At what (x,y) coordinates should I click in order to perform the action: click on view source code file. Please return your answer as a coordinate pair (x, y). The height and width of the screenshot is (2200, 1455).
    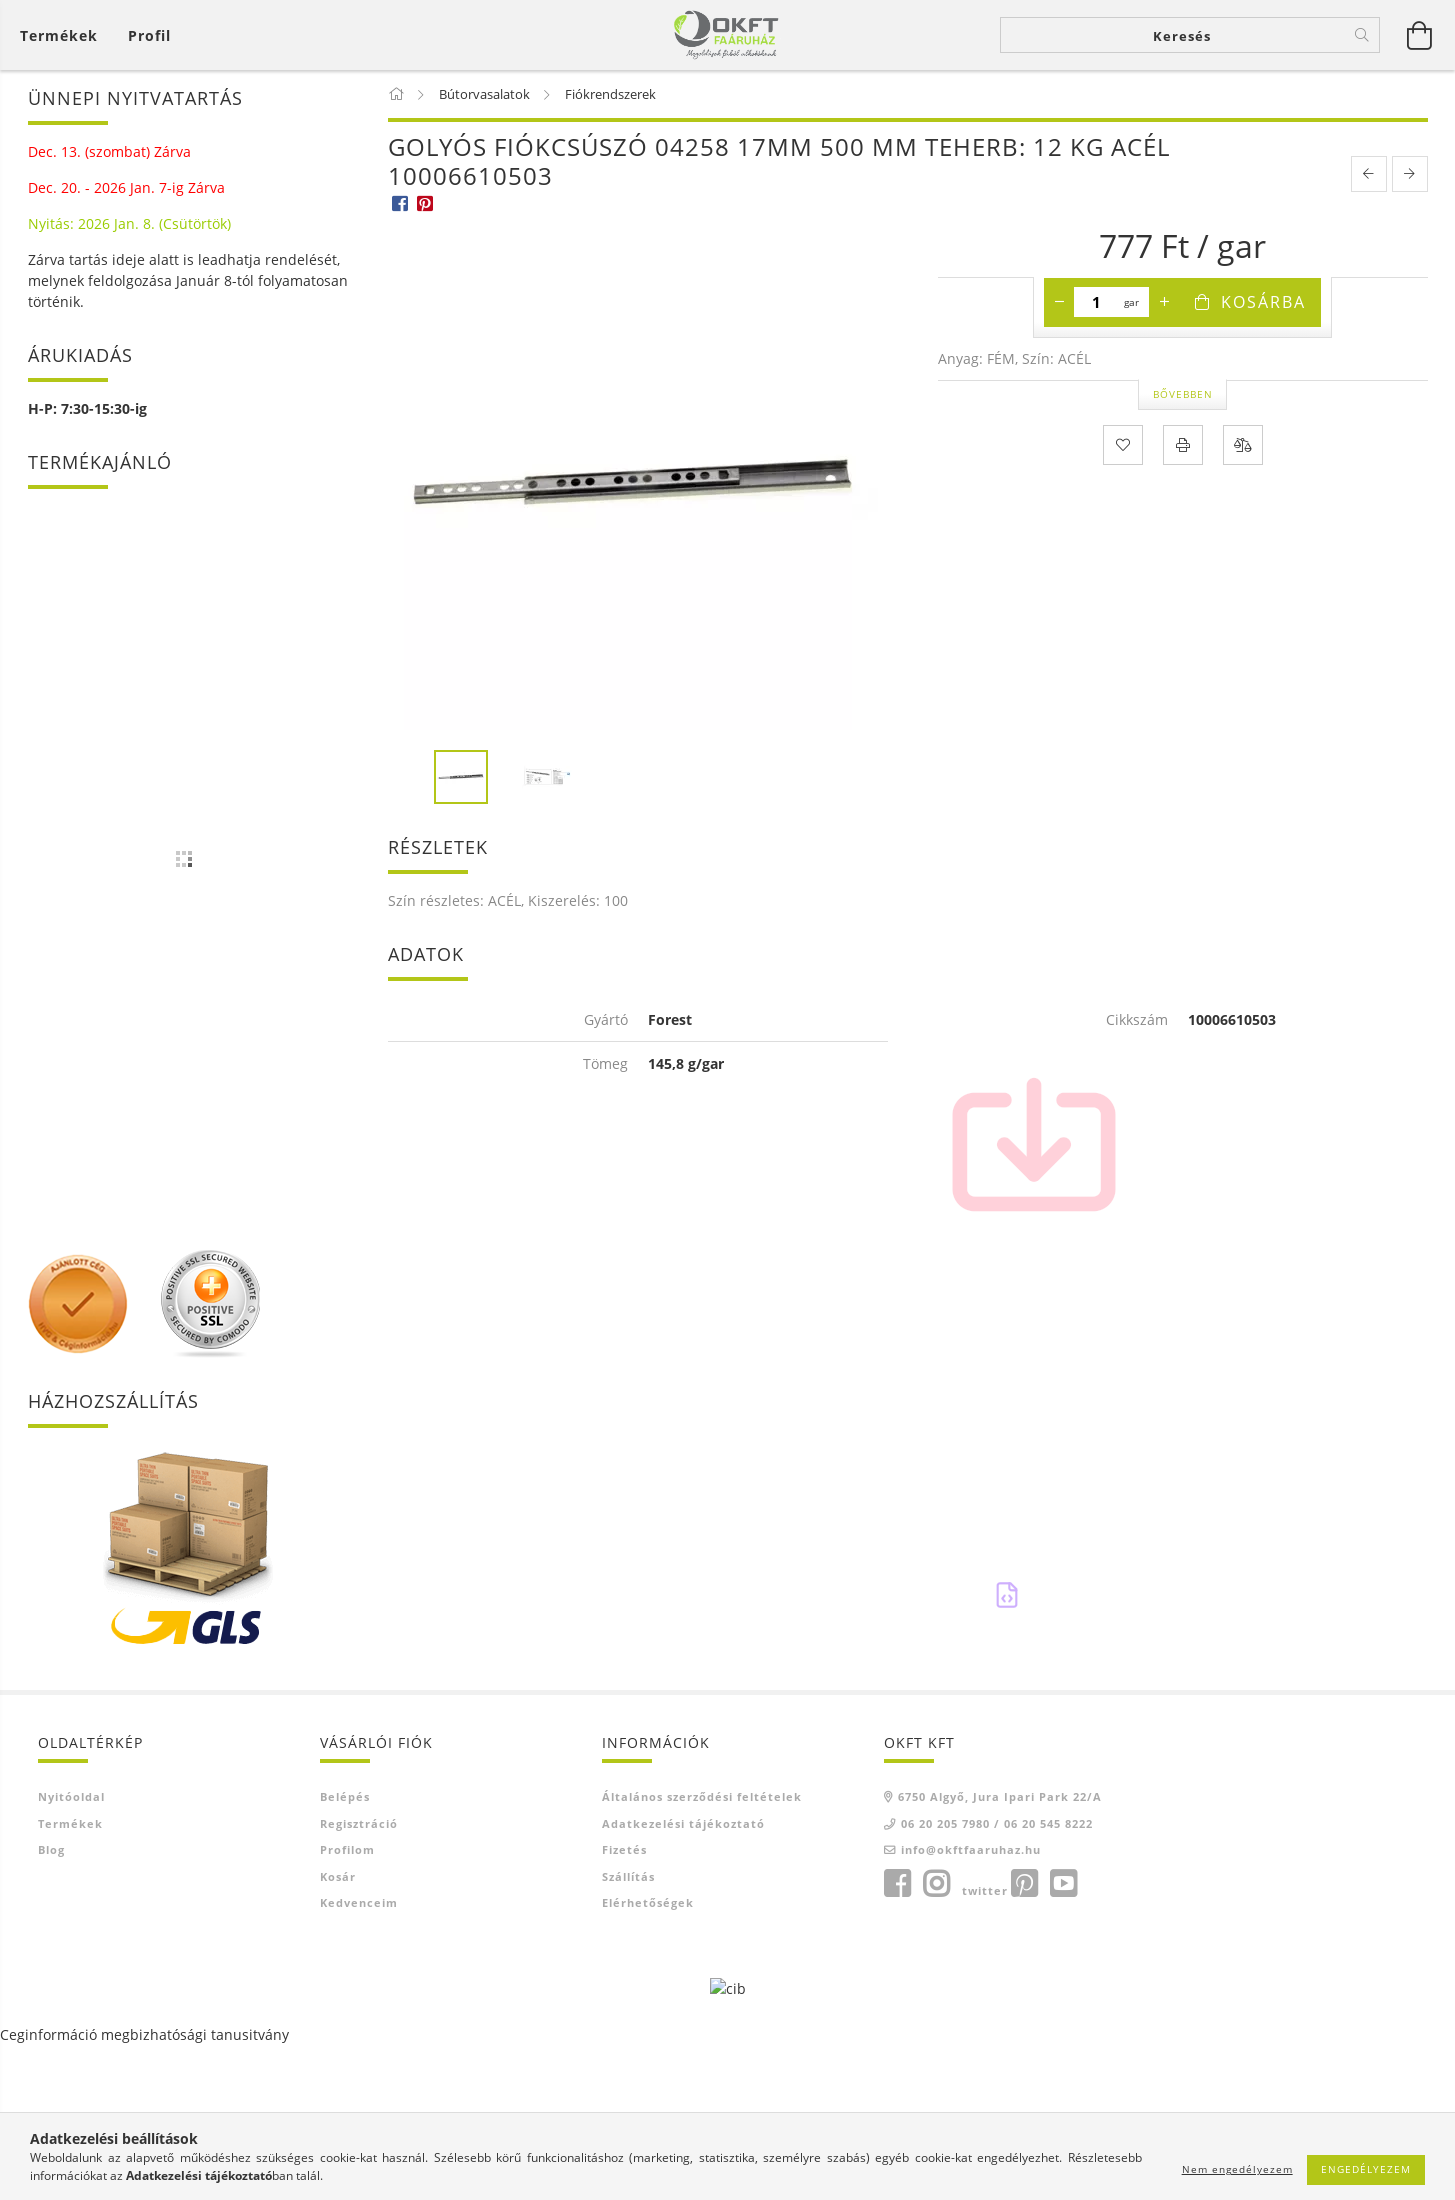
    Looking at the image, I should click on (1007, 1595).